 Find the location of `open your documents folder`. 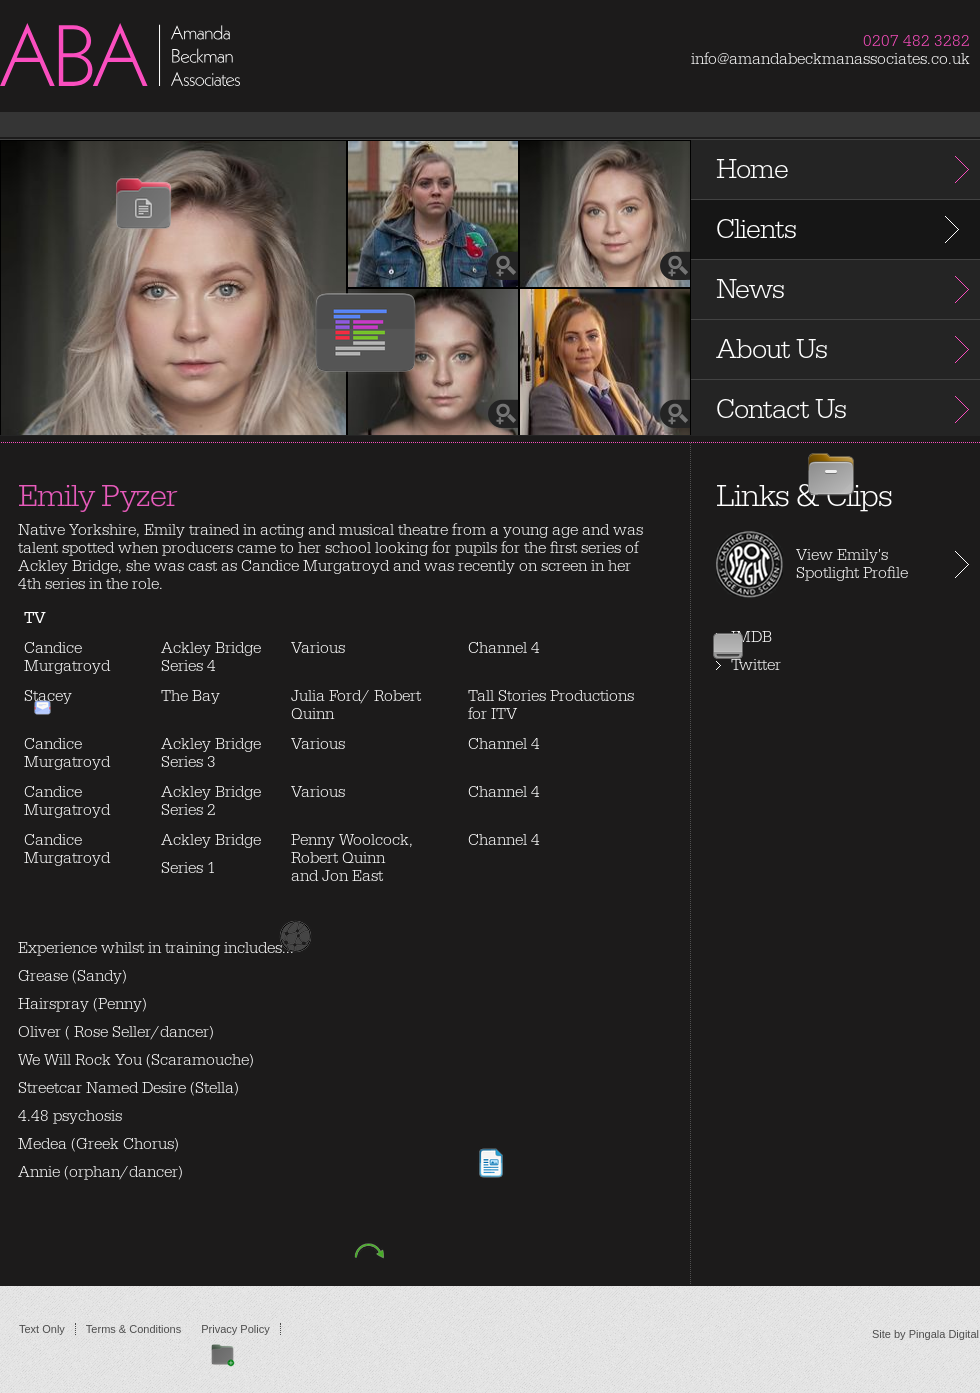

open your documents folder is located at coordinates (143, 203).